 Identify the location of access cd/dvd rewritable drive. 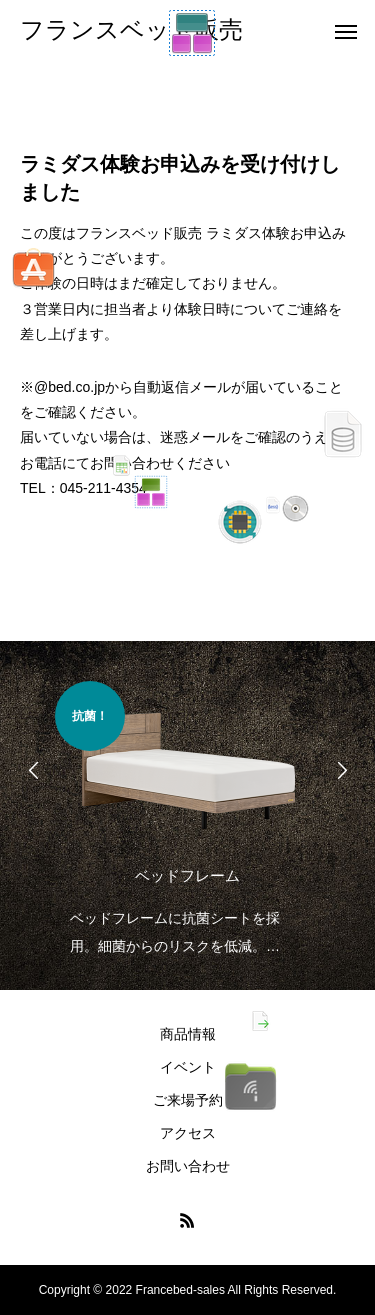
(295, 508).